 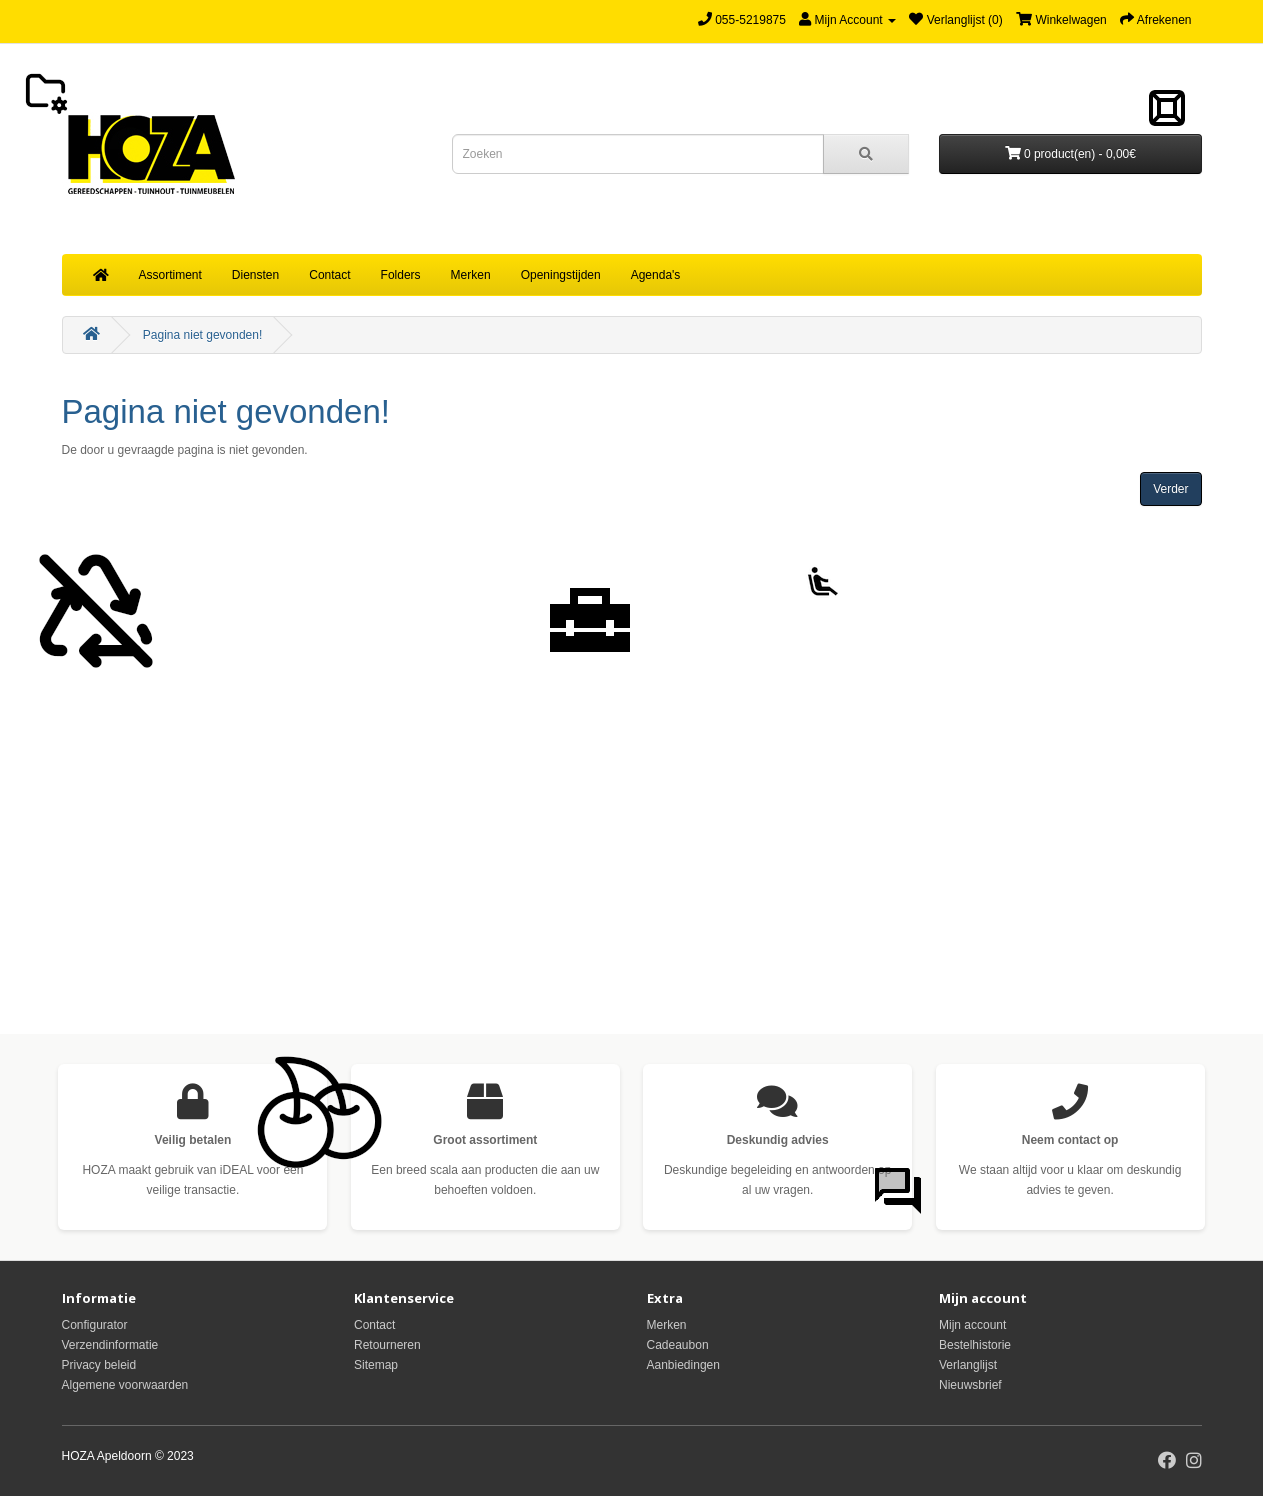 What do you see at coordinates (317, 1112) in the screenshot?
I see `indicates fruit or produce category` at bounding box center [317, 1112].